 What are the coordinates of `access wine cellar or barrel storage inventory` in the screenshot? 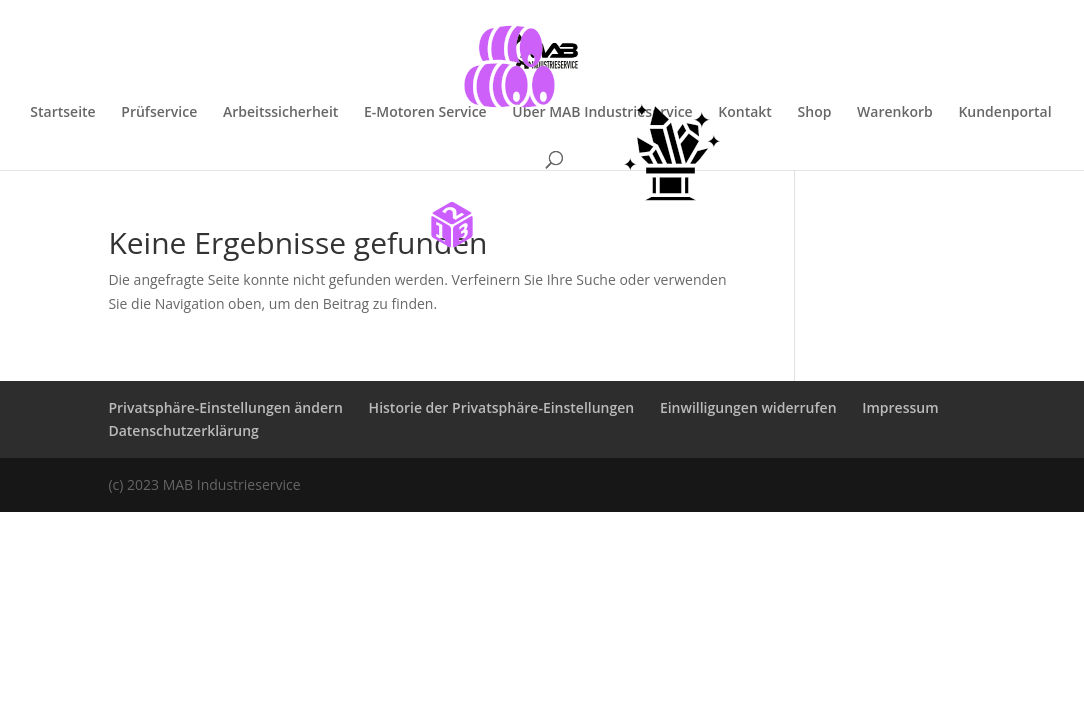 It's located at (509, 66).